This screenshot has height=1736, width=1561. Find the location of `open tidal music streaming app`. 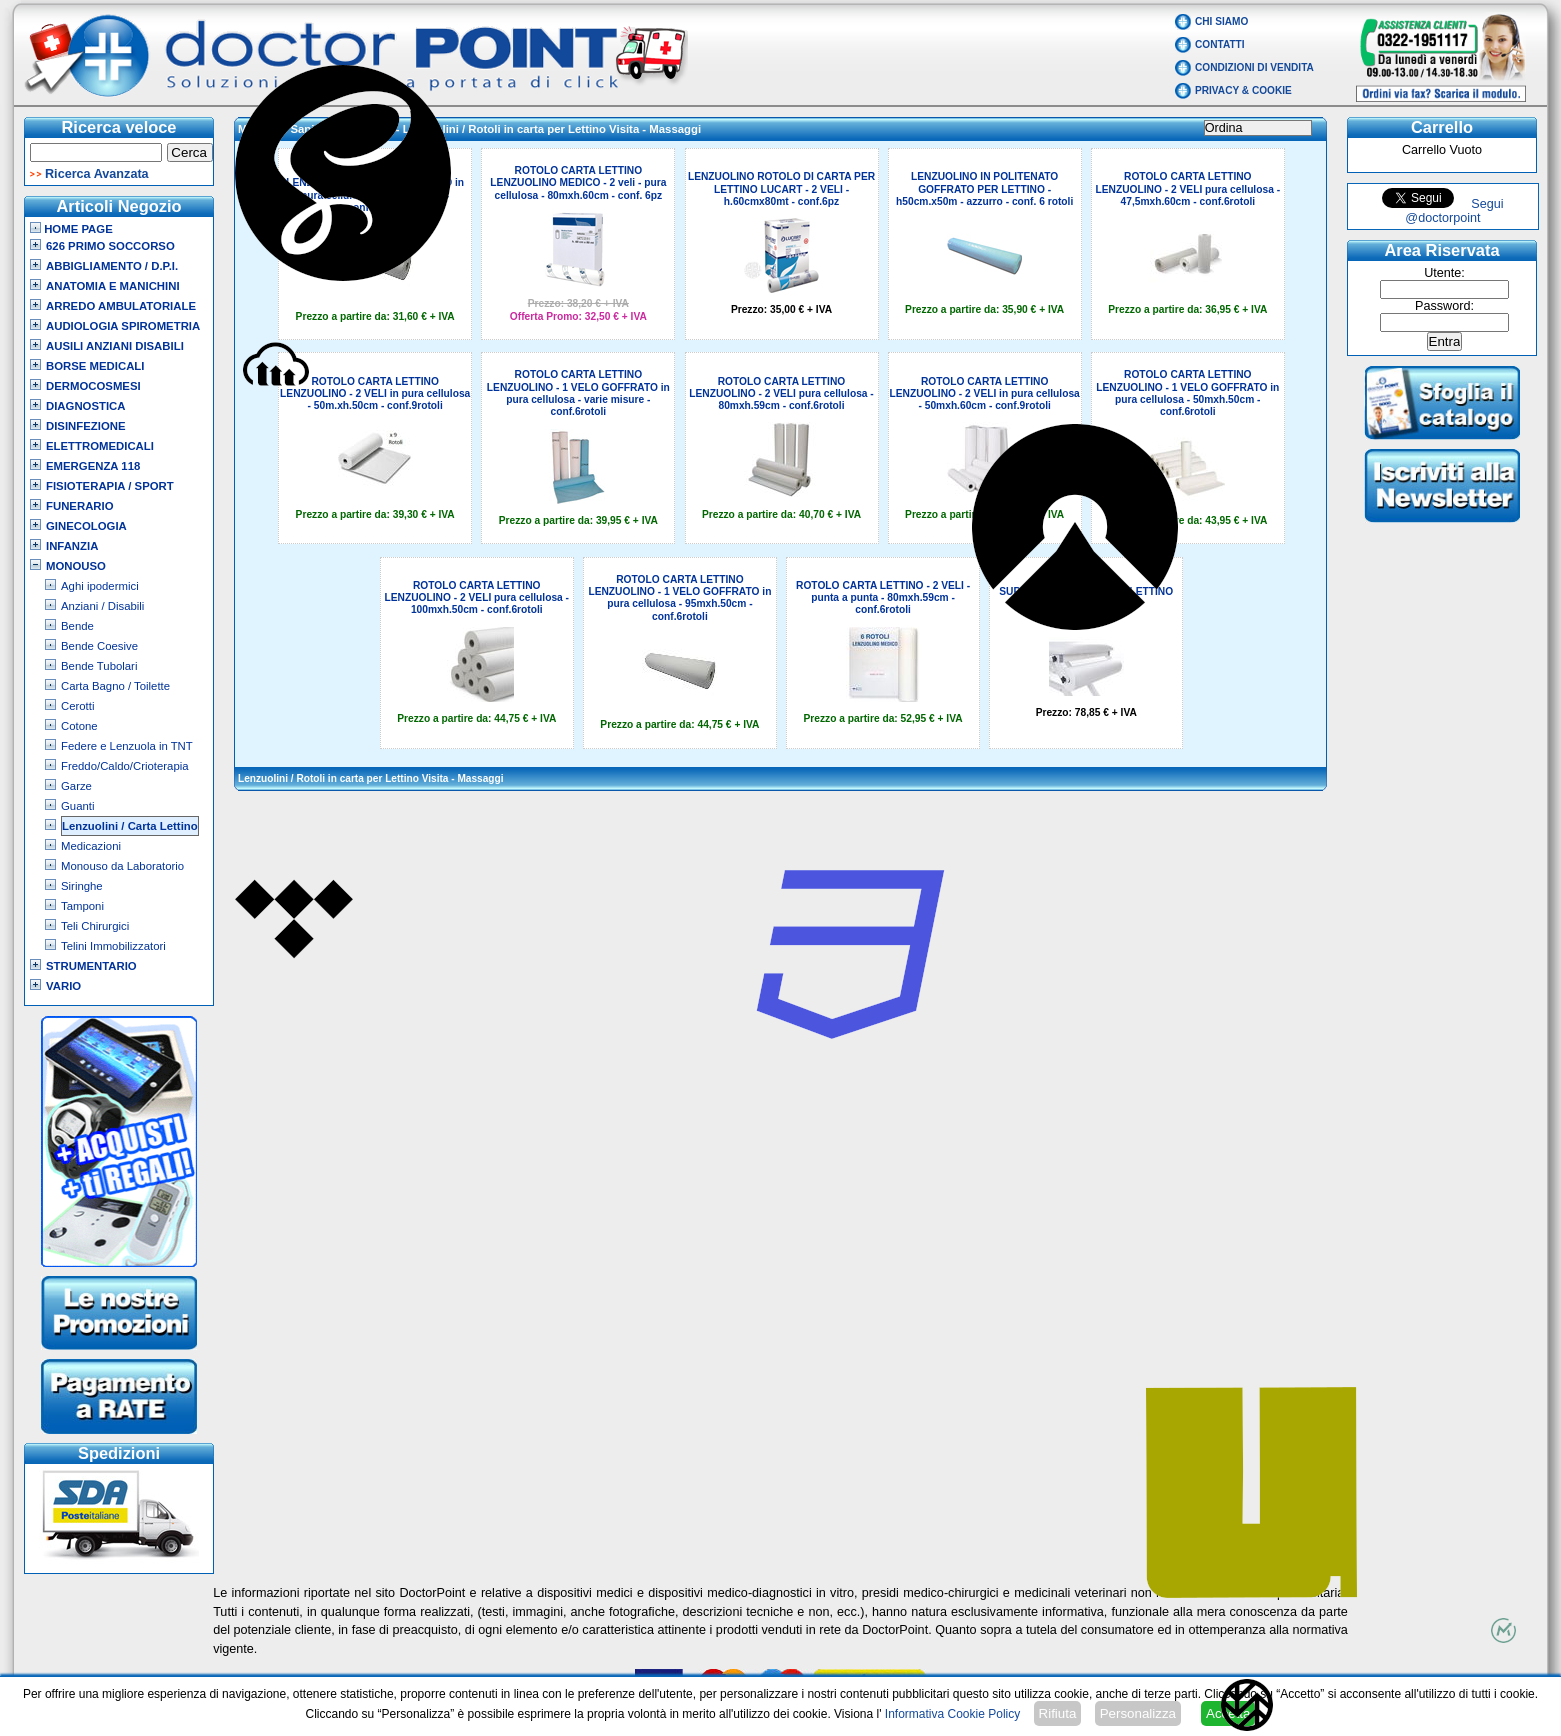

open tidal music streaming app is located at coordinates (294, 919).